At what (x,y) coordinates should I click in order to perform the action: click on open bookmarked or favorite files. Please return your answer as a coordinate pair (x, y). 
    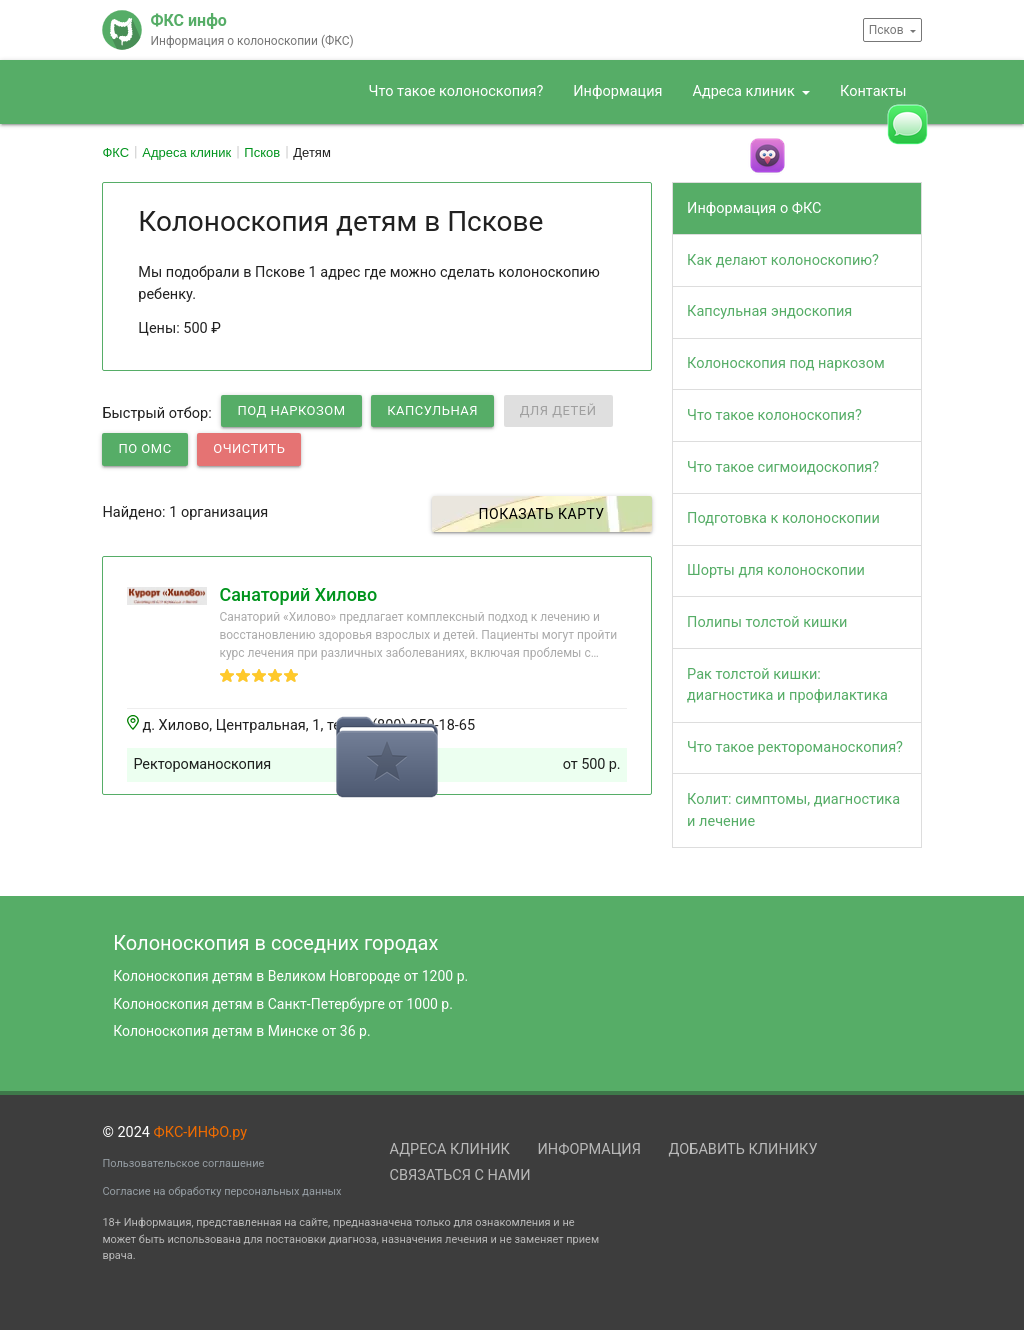
    Looking at the image, I should click on (387, 757).